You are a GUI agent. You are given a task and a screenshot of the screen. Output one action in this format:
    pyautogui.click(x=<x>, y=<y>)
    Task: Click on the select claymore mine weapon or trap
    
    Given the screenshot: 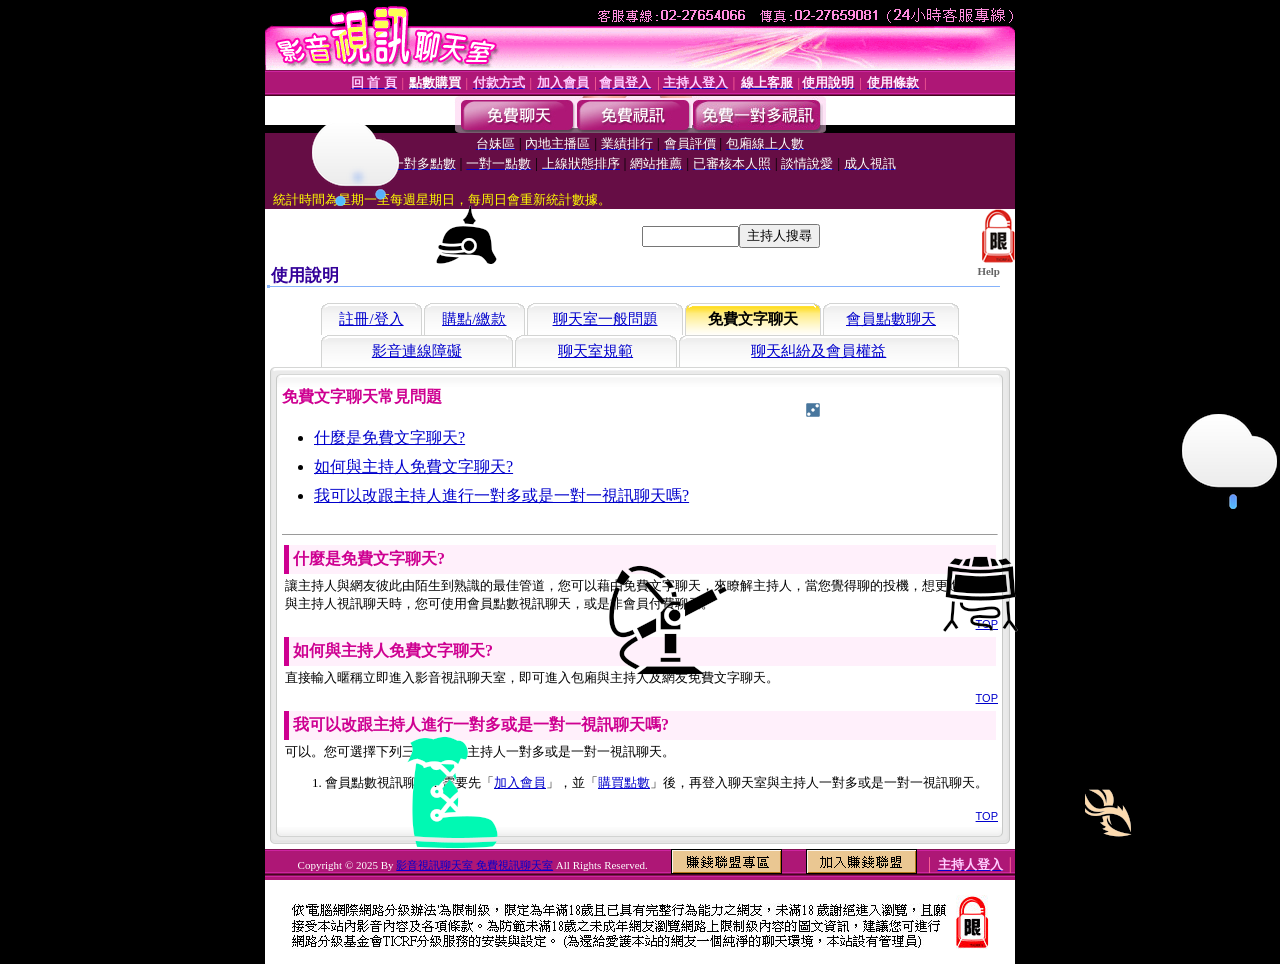 What is the action you would take?
    pyautogui.click(x=980, y=593)
    